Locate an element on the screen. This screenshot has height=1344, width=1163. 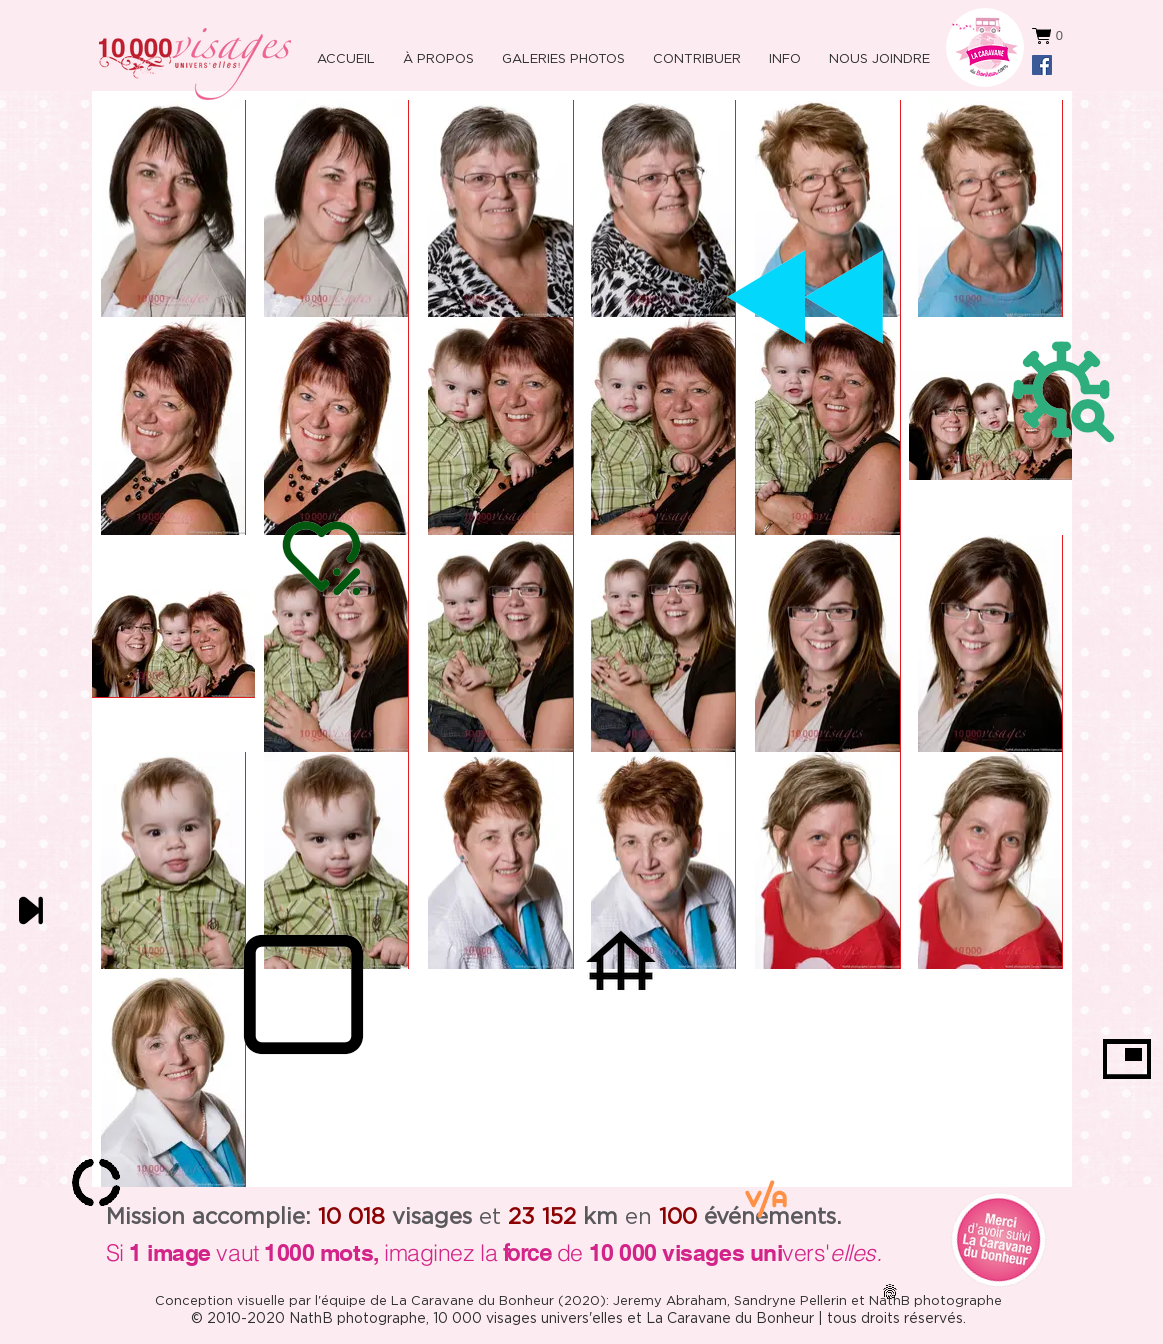
define a selection area is located at coordinates (303, 994).